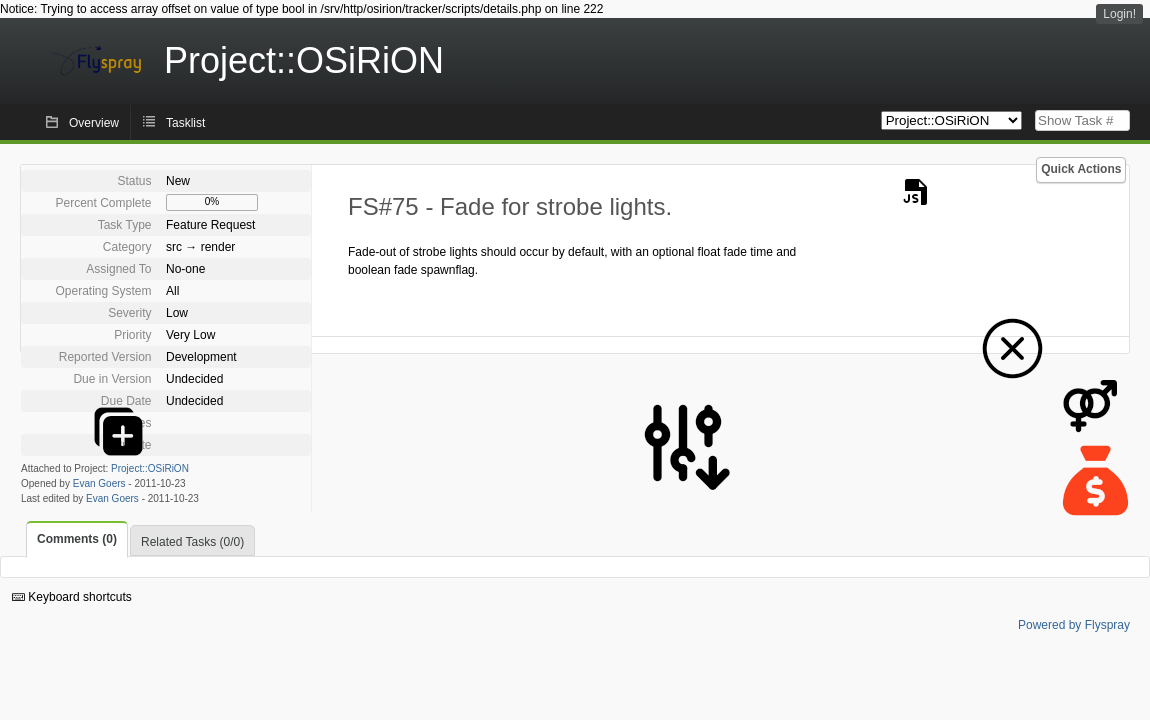  Describe the element at coordinates (916, 192) in the screenshot. I see `javascript file type indicator` at that location.